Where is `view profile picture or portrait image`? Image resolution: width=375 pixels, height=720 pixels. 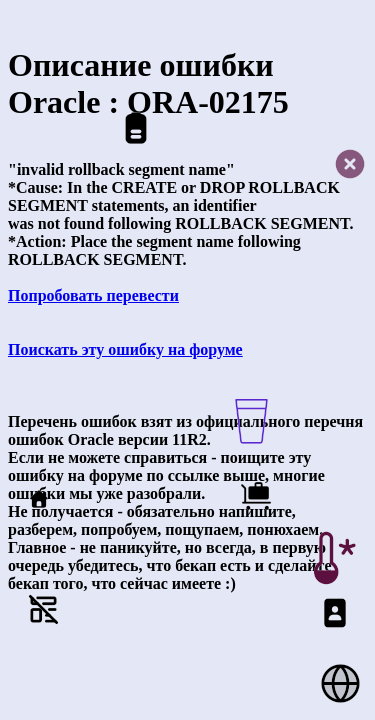 view profile picture or portrait image is located at coordinates (335, 613).